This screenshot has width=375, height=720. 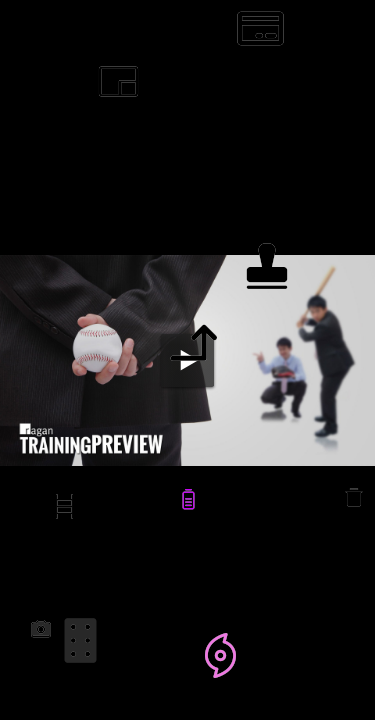 What do you see at coordinates (267, 267) in the screenshot?
I see `apply a stamp or seal to a document` at bounding box center [267, 267].